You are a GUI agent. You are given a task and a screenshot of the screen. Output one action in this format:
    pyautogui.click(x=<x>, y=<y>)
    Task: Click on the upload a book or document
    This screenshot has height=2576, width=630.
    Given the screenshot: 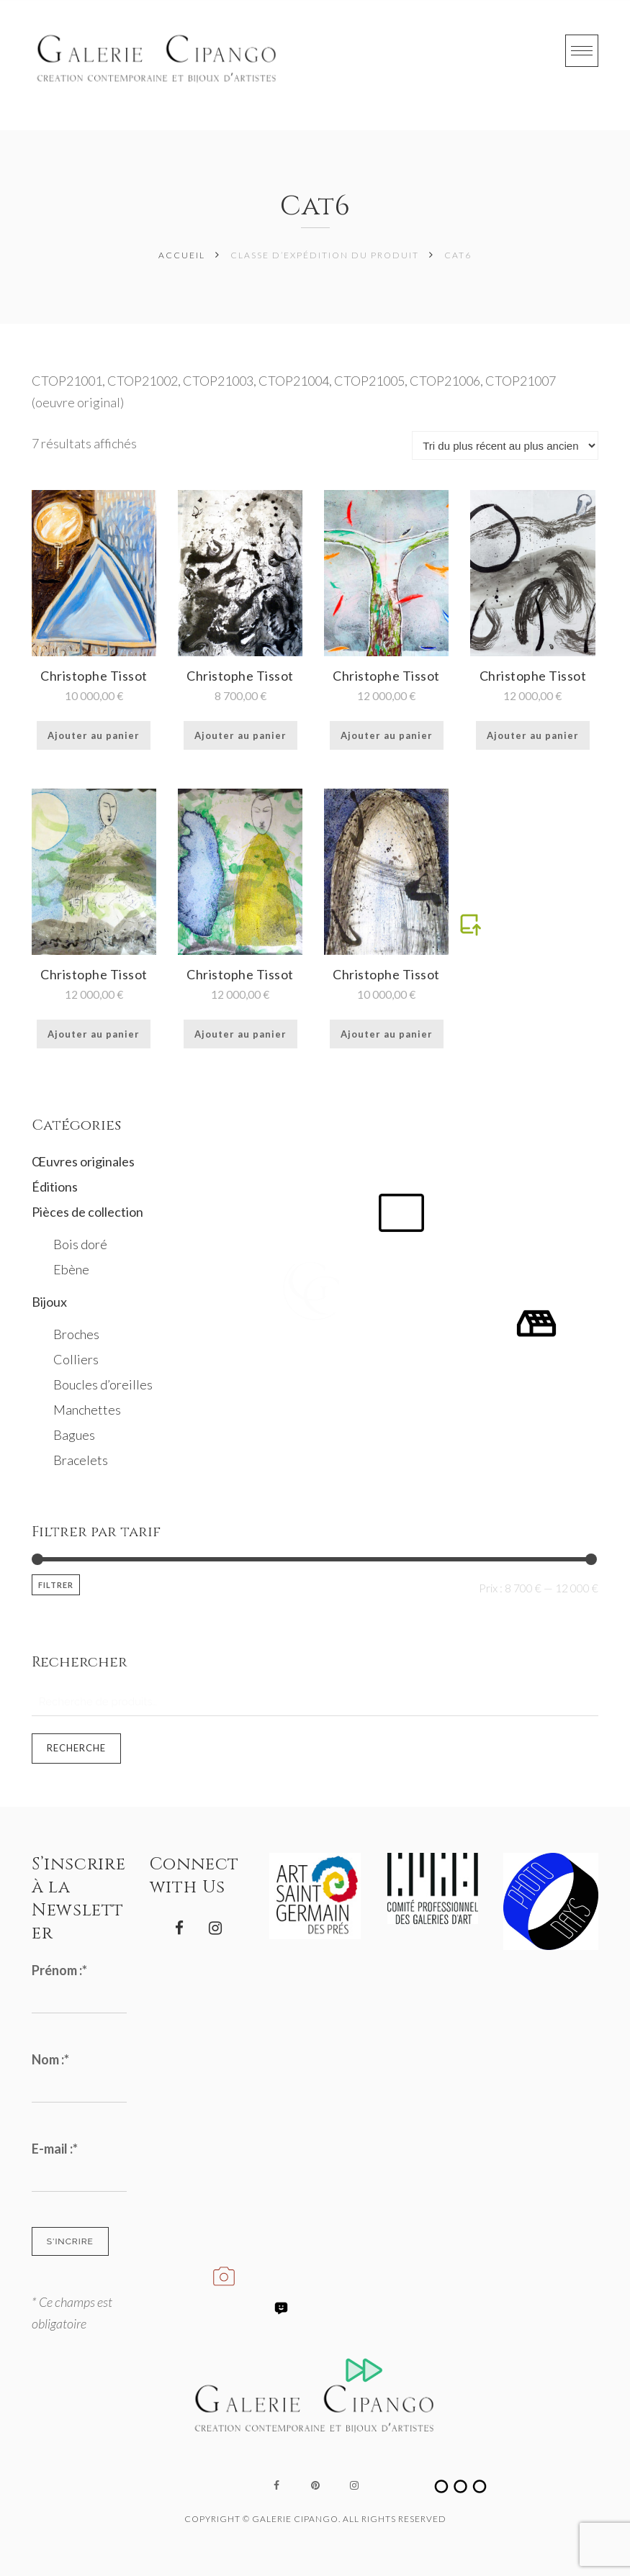 What is the action you would take?
    pyautogui.click(x=470, y=924)
    